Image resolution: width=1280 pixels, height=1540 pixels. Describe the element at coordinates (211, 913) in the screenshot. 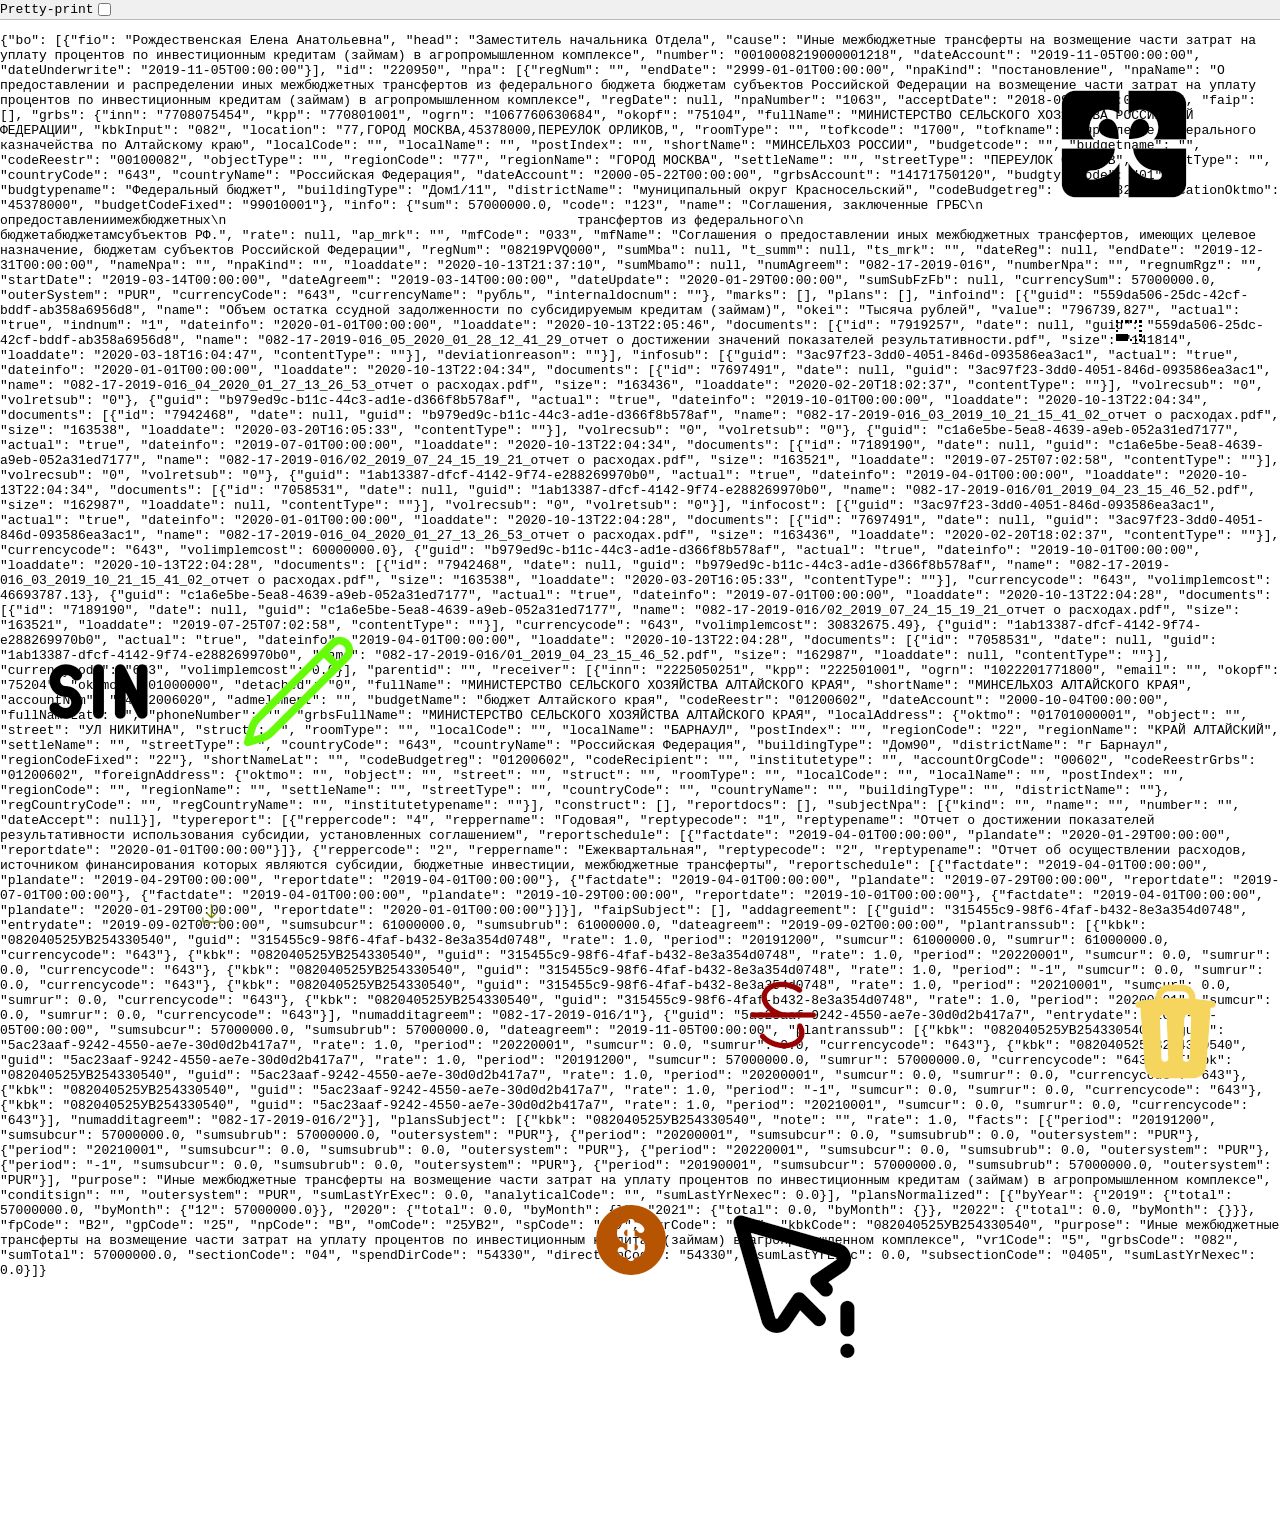

I see `download a file or document` at that location.